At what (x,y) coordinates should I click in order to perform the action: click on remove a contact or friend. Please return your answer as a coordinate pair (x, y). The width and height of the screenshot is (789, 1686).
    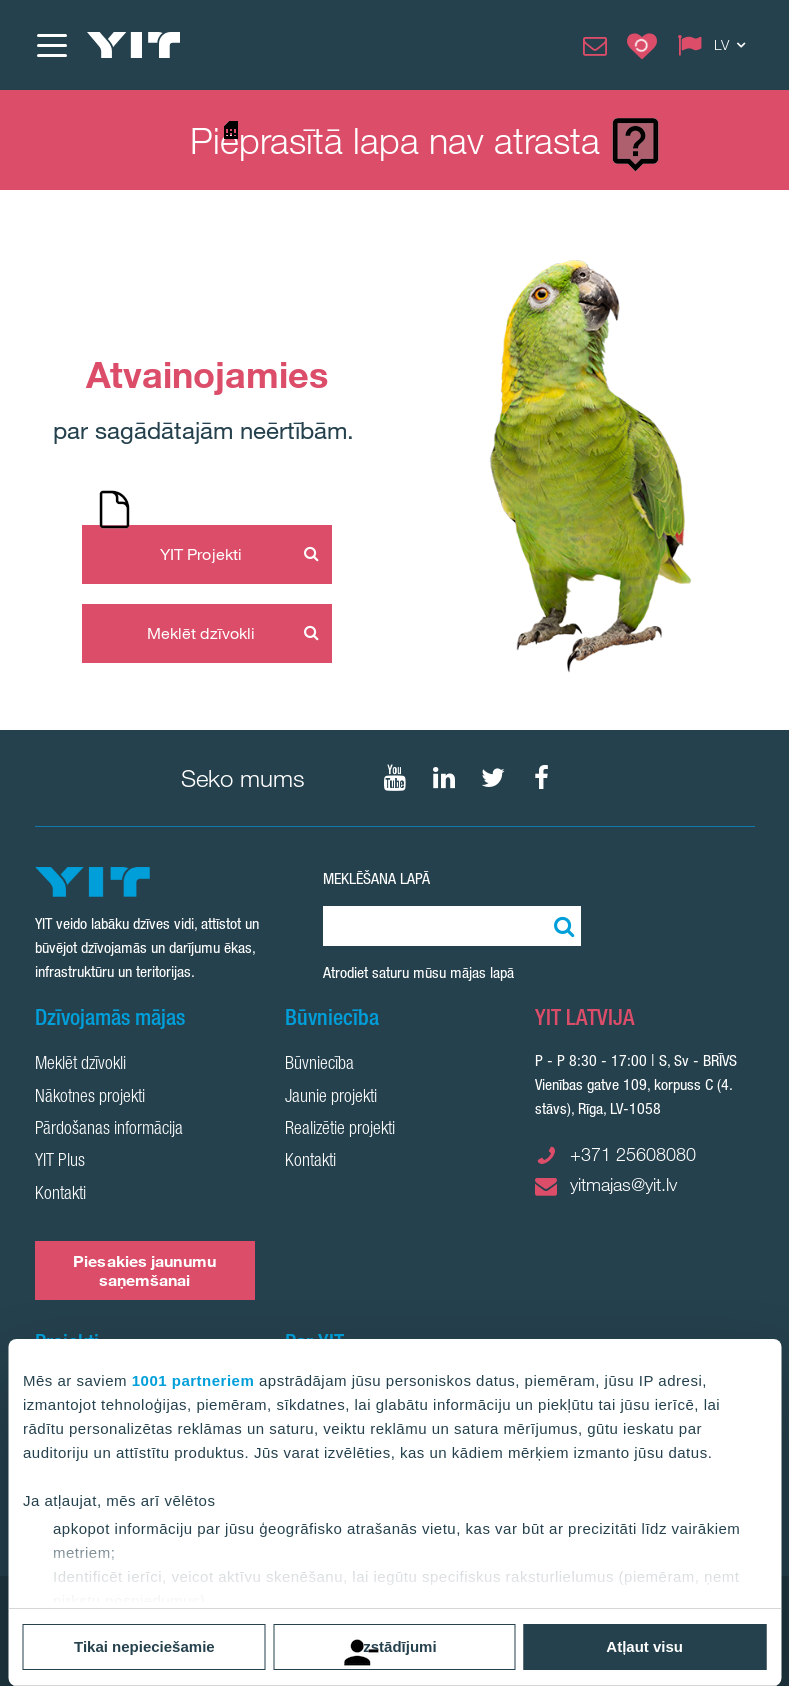
    Looking at the image, I should click on (360, 1652).